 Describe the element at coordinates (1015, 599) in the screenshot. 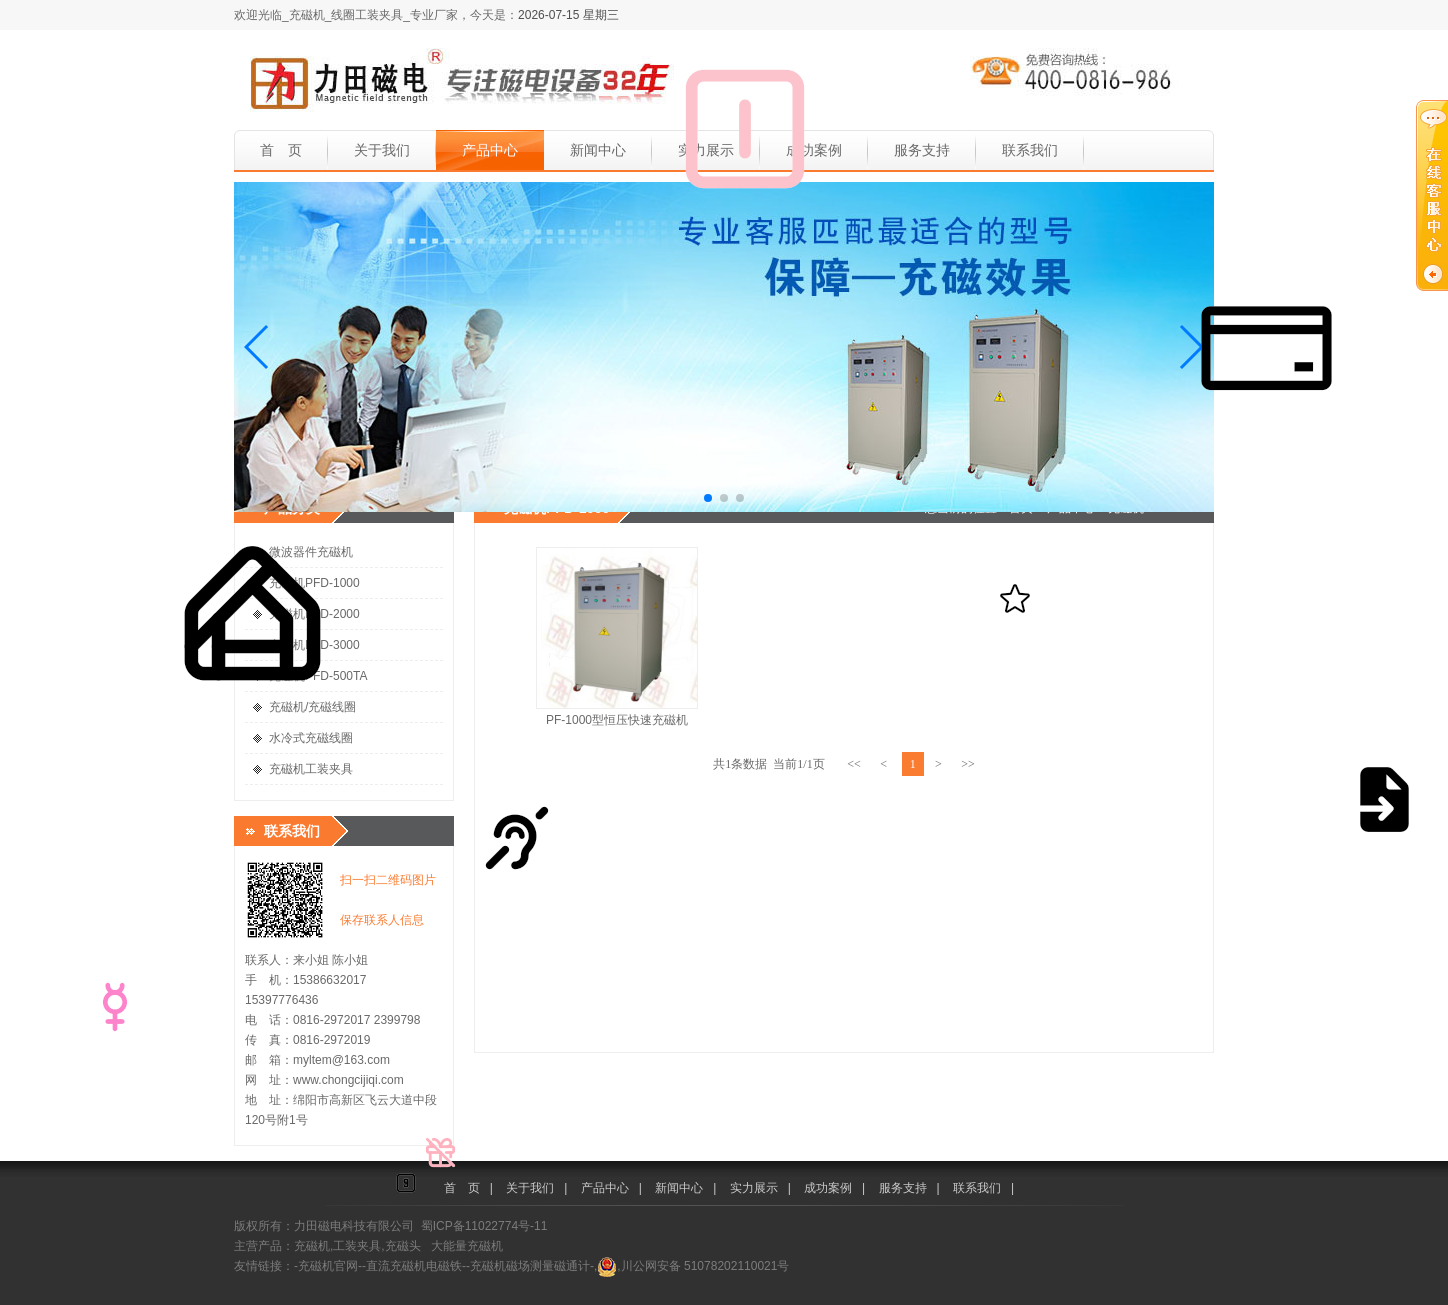

I see `add to favorites` at that location.